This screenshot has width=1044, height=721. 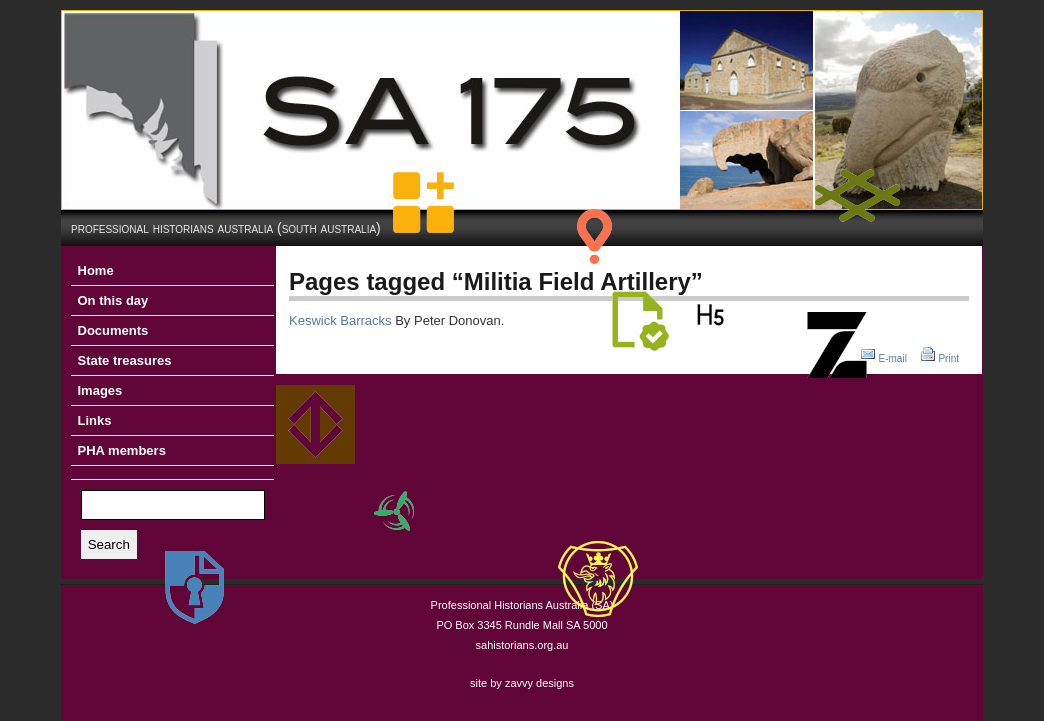 What do you see at coordinates (637, 319) in the screenshot?
I see `view verified contract document` at bounding box center [637, 319].